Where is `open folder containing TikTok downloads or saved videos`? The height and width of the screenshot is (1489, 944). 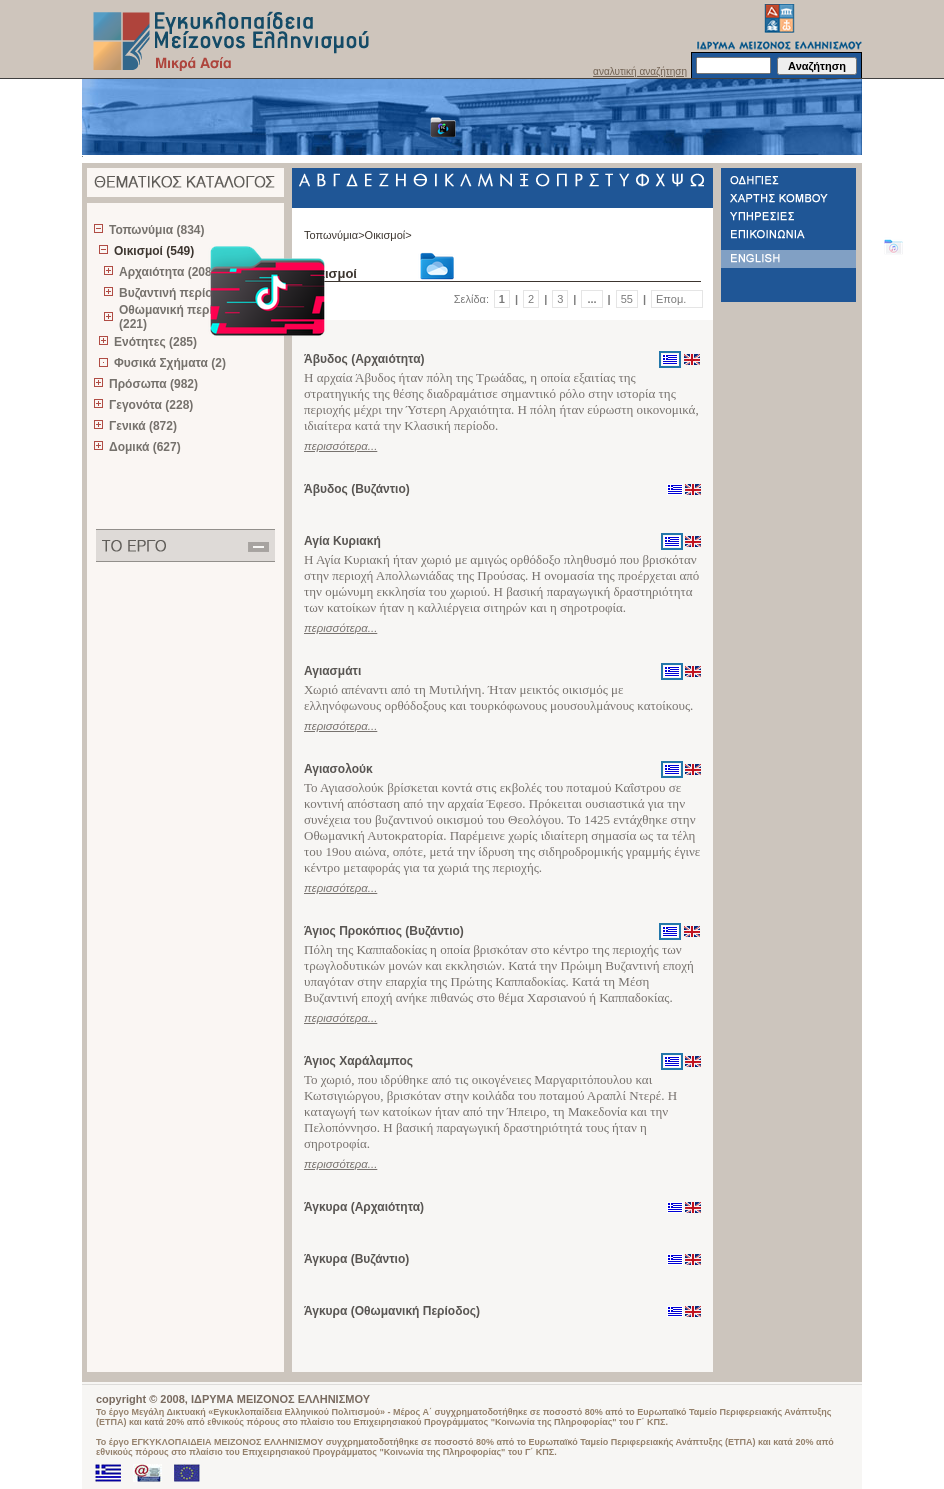
open folder containing TikTok downloads or saved videos is located at coordinates (267, 294).